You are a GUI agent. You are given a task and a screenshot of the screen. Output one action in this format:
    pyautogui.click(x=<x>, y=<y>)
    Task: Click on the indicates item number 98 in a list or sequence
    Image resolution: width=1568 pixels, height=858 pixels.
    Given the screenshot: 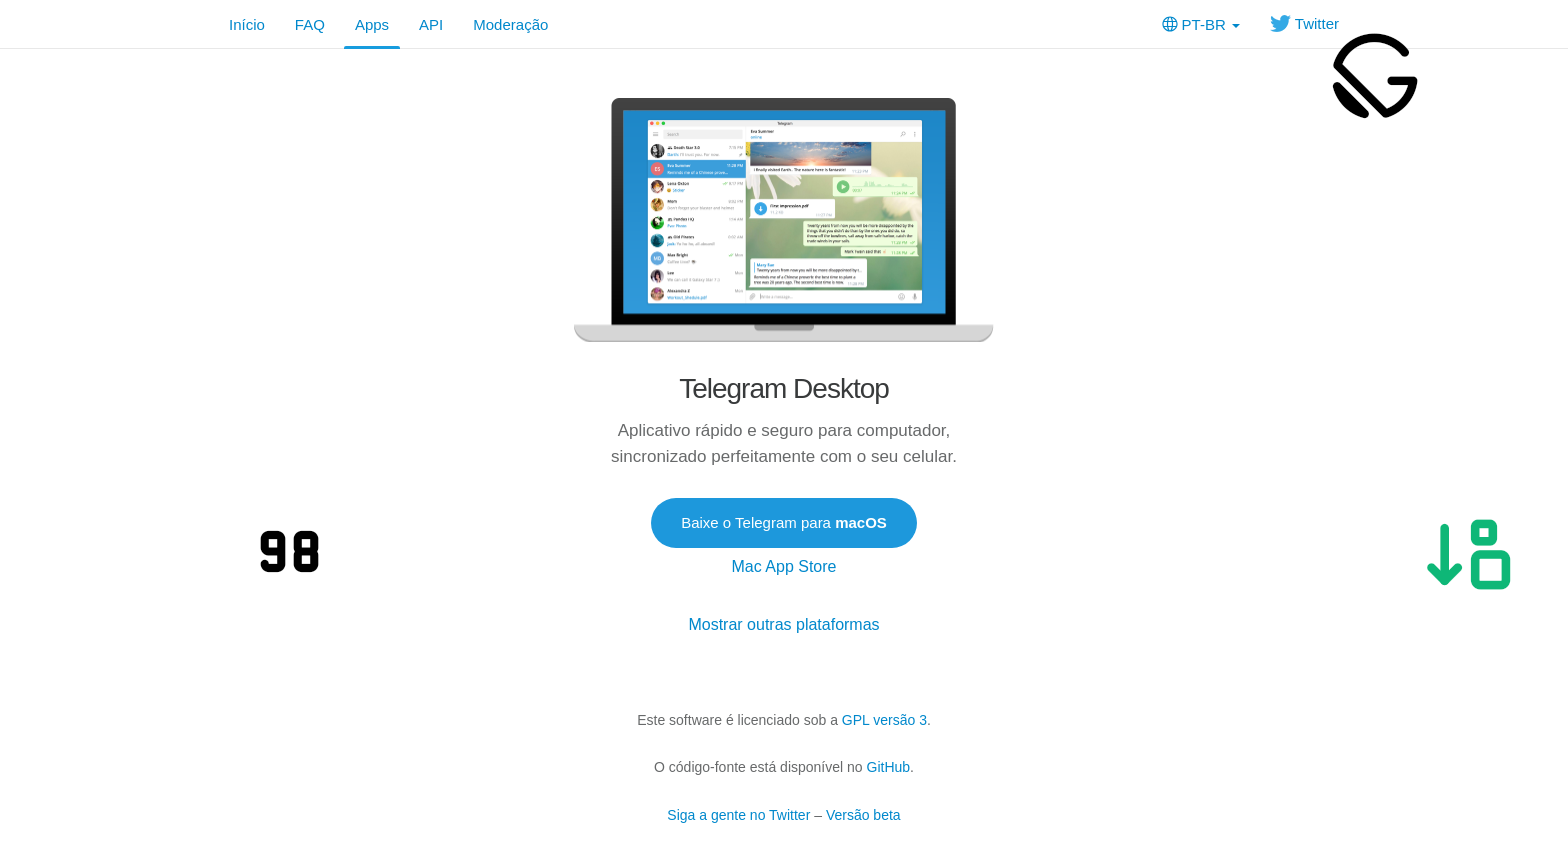 What is the action you would take?
    pyautogui.click(x=289, y=551)
    